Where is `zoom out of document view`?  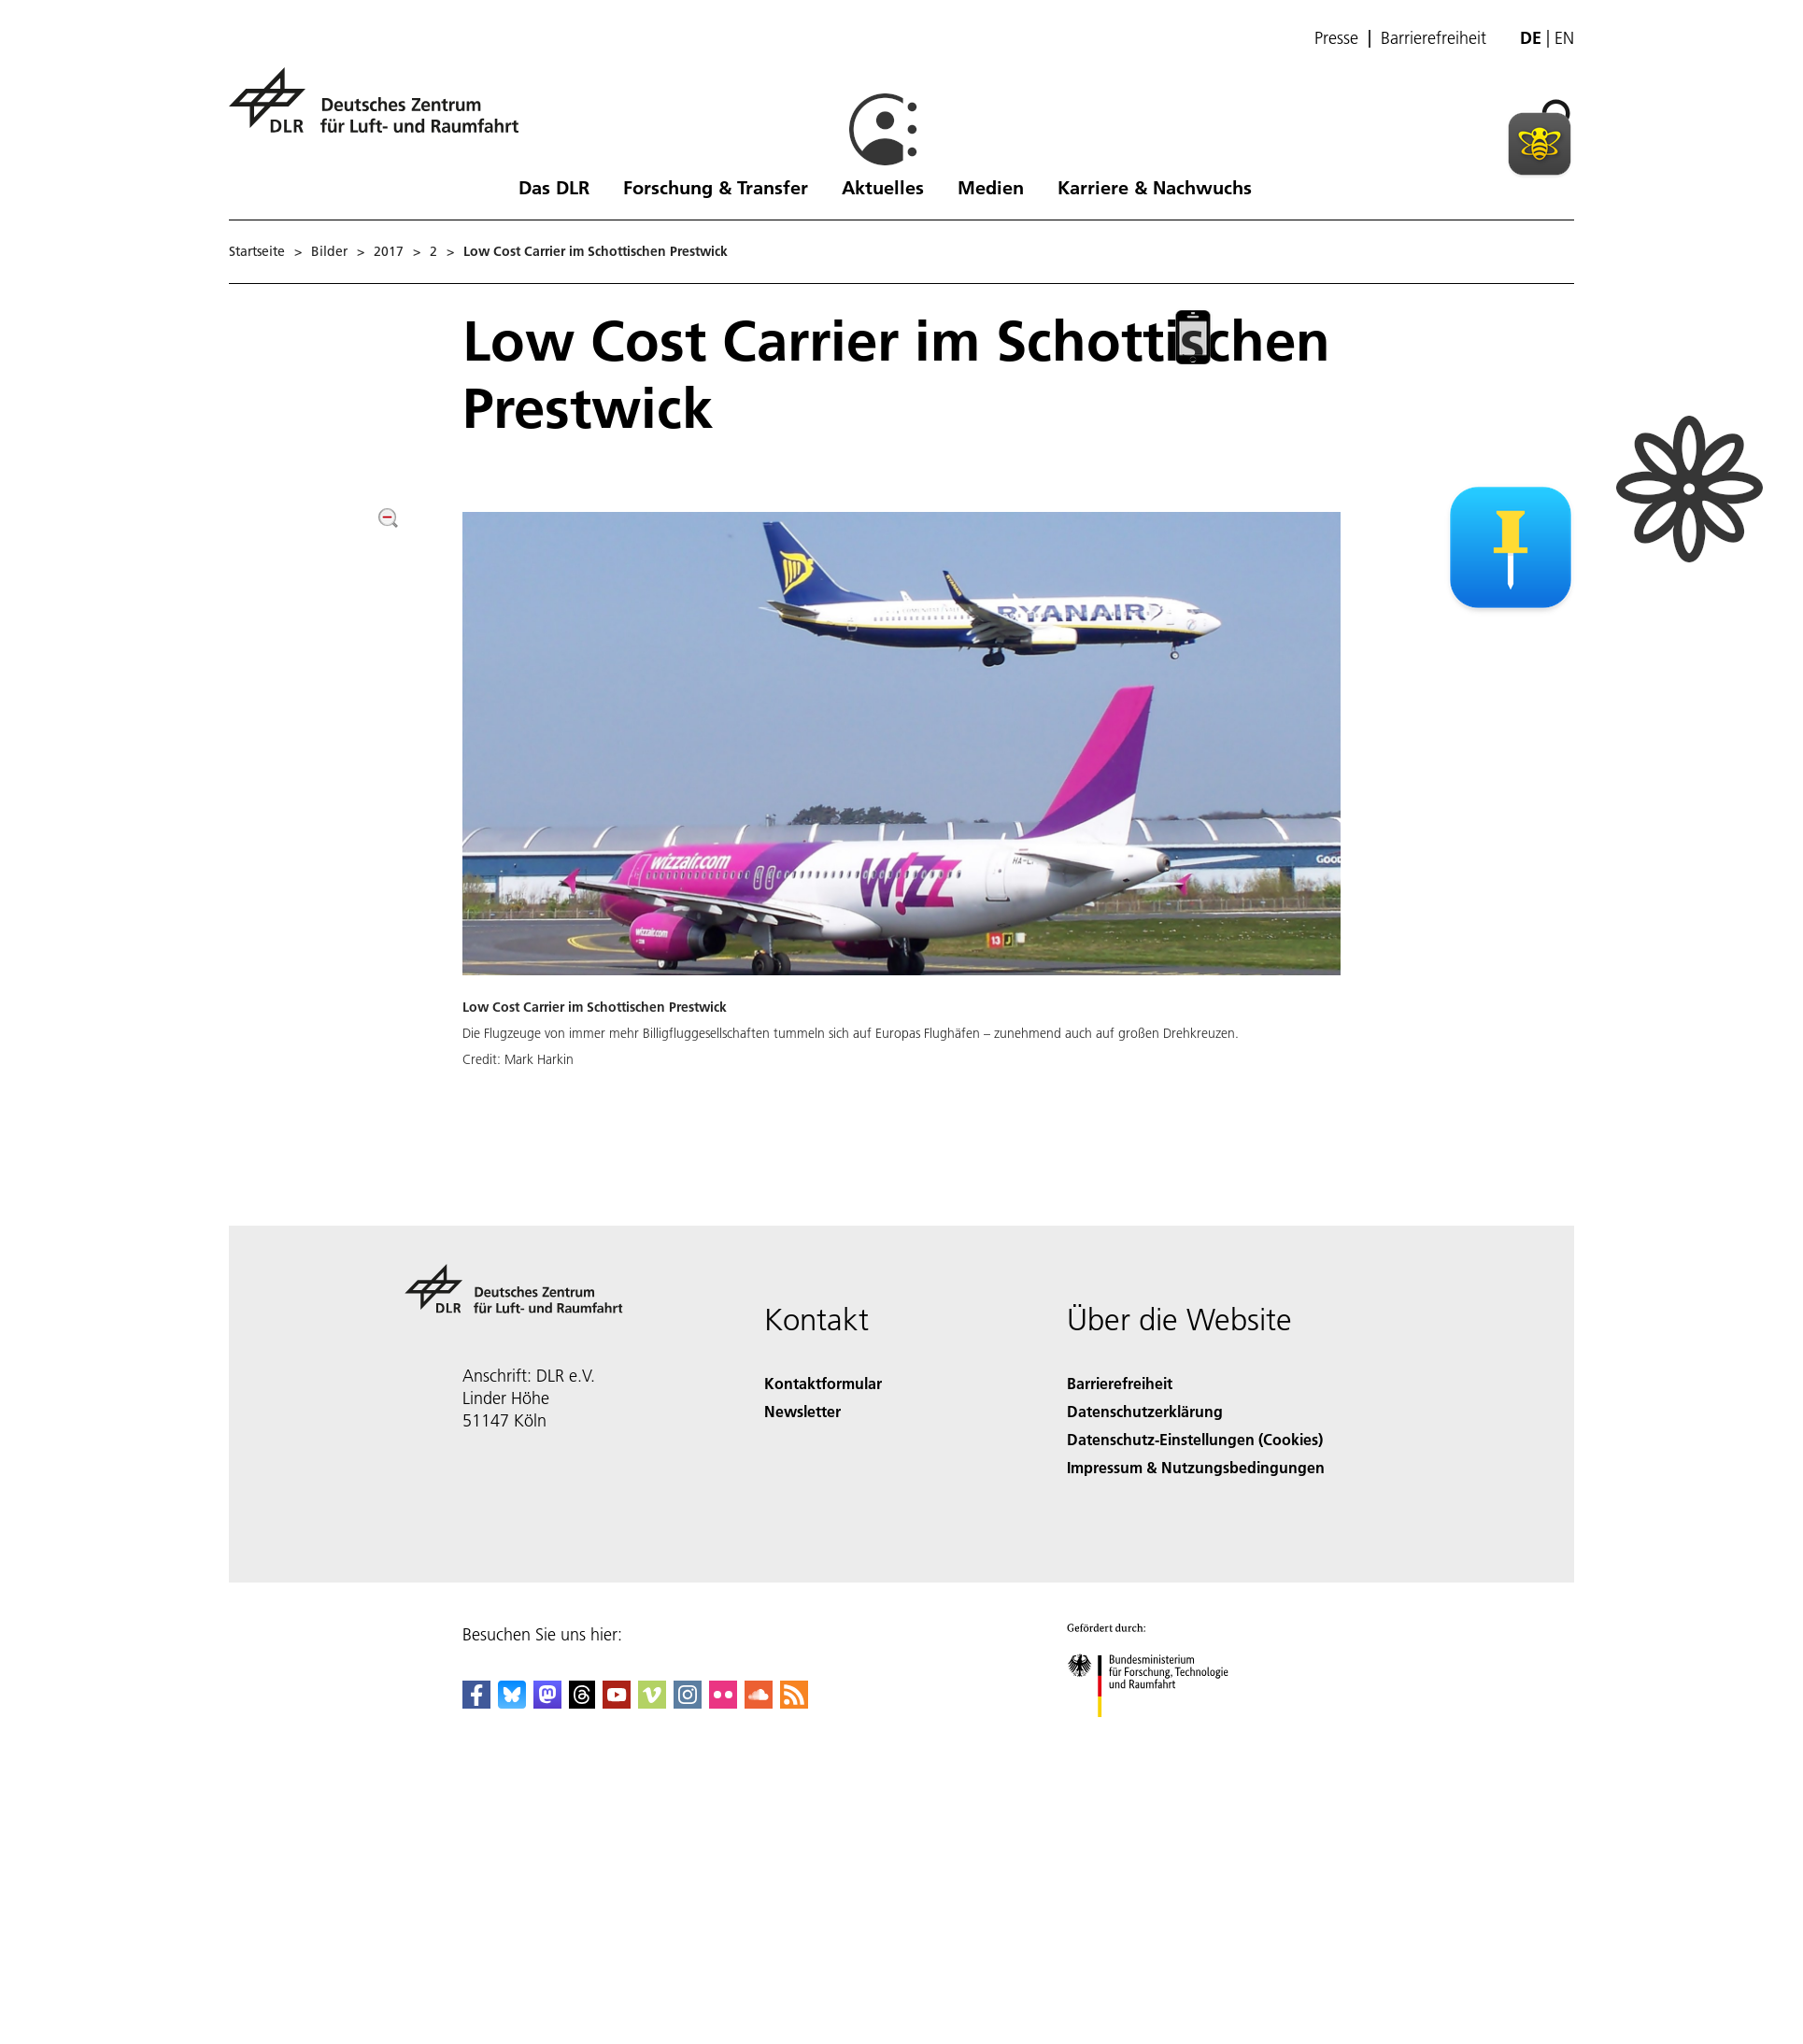
zoom out of document view is located at coordinates (388, 518).